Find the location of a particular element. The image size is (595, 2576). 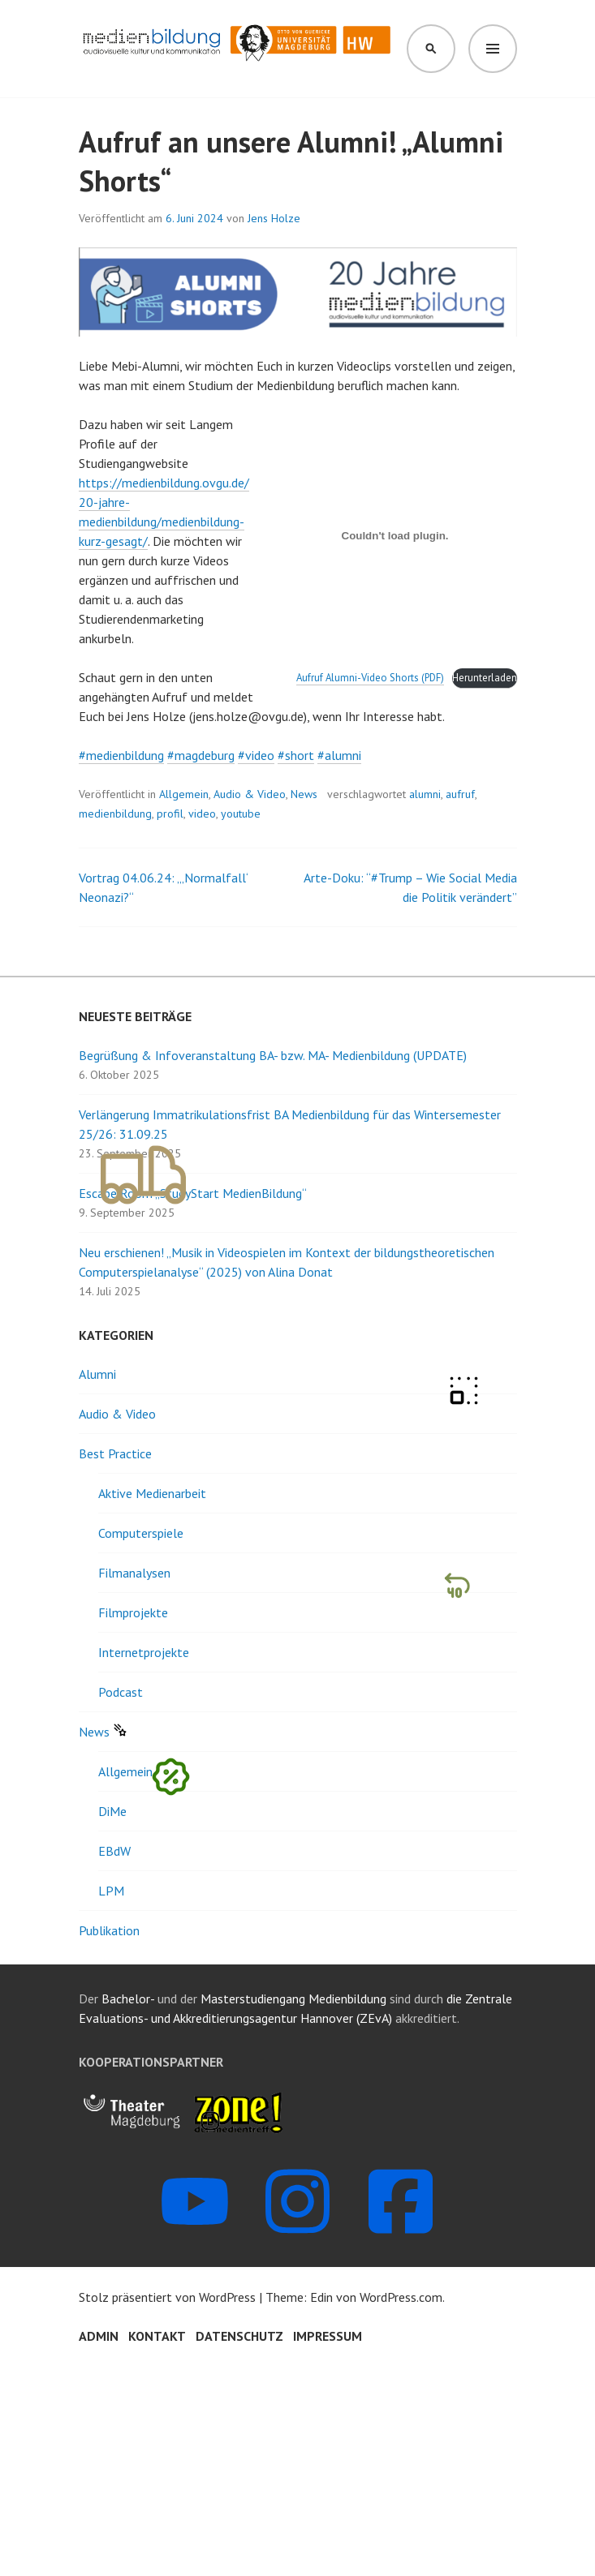

rewind media 40 seconds is located at coordinates (456, 1586).